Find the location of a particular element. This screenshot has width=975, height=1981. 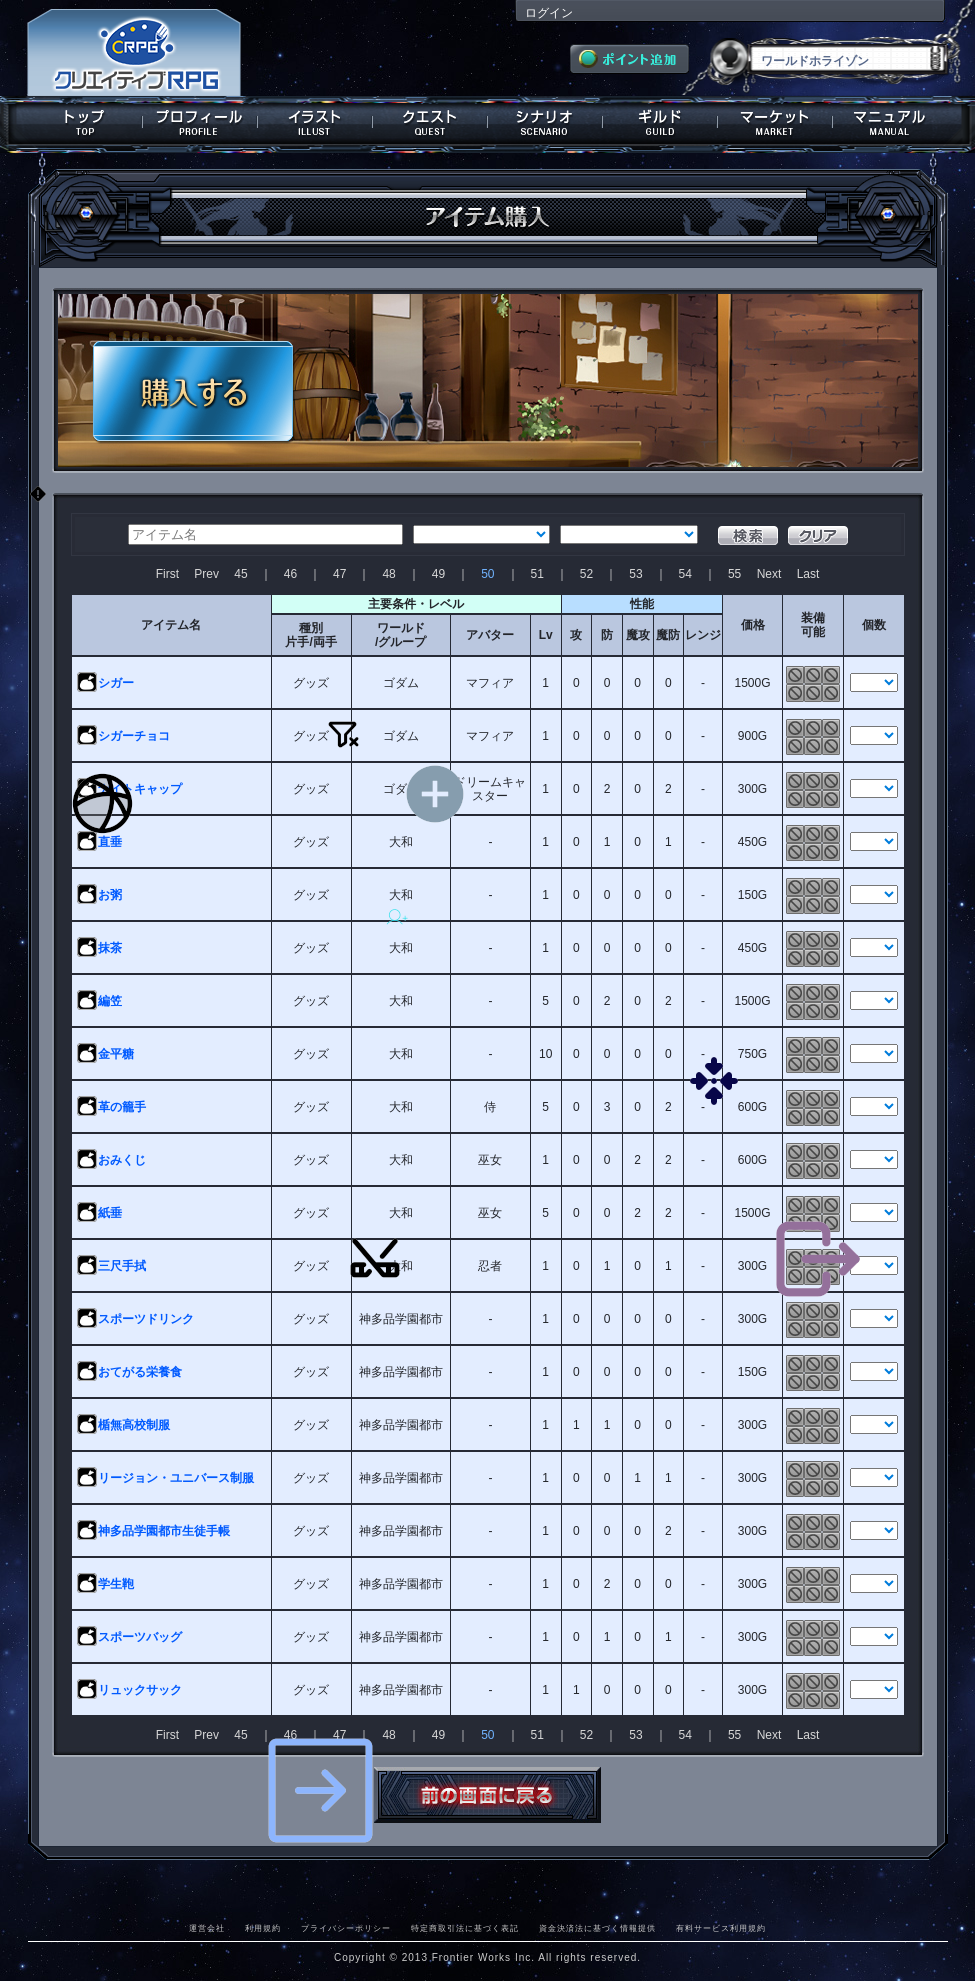

center or focus on a specific point is located at coordinates (714, 1081).